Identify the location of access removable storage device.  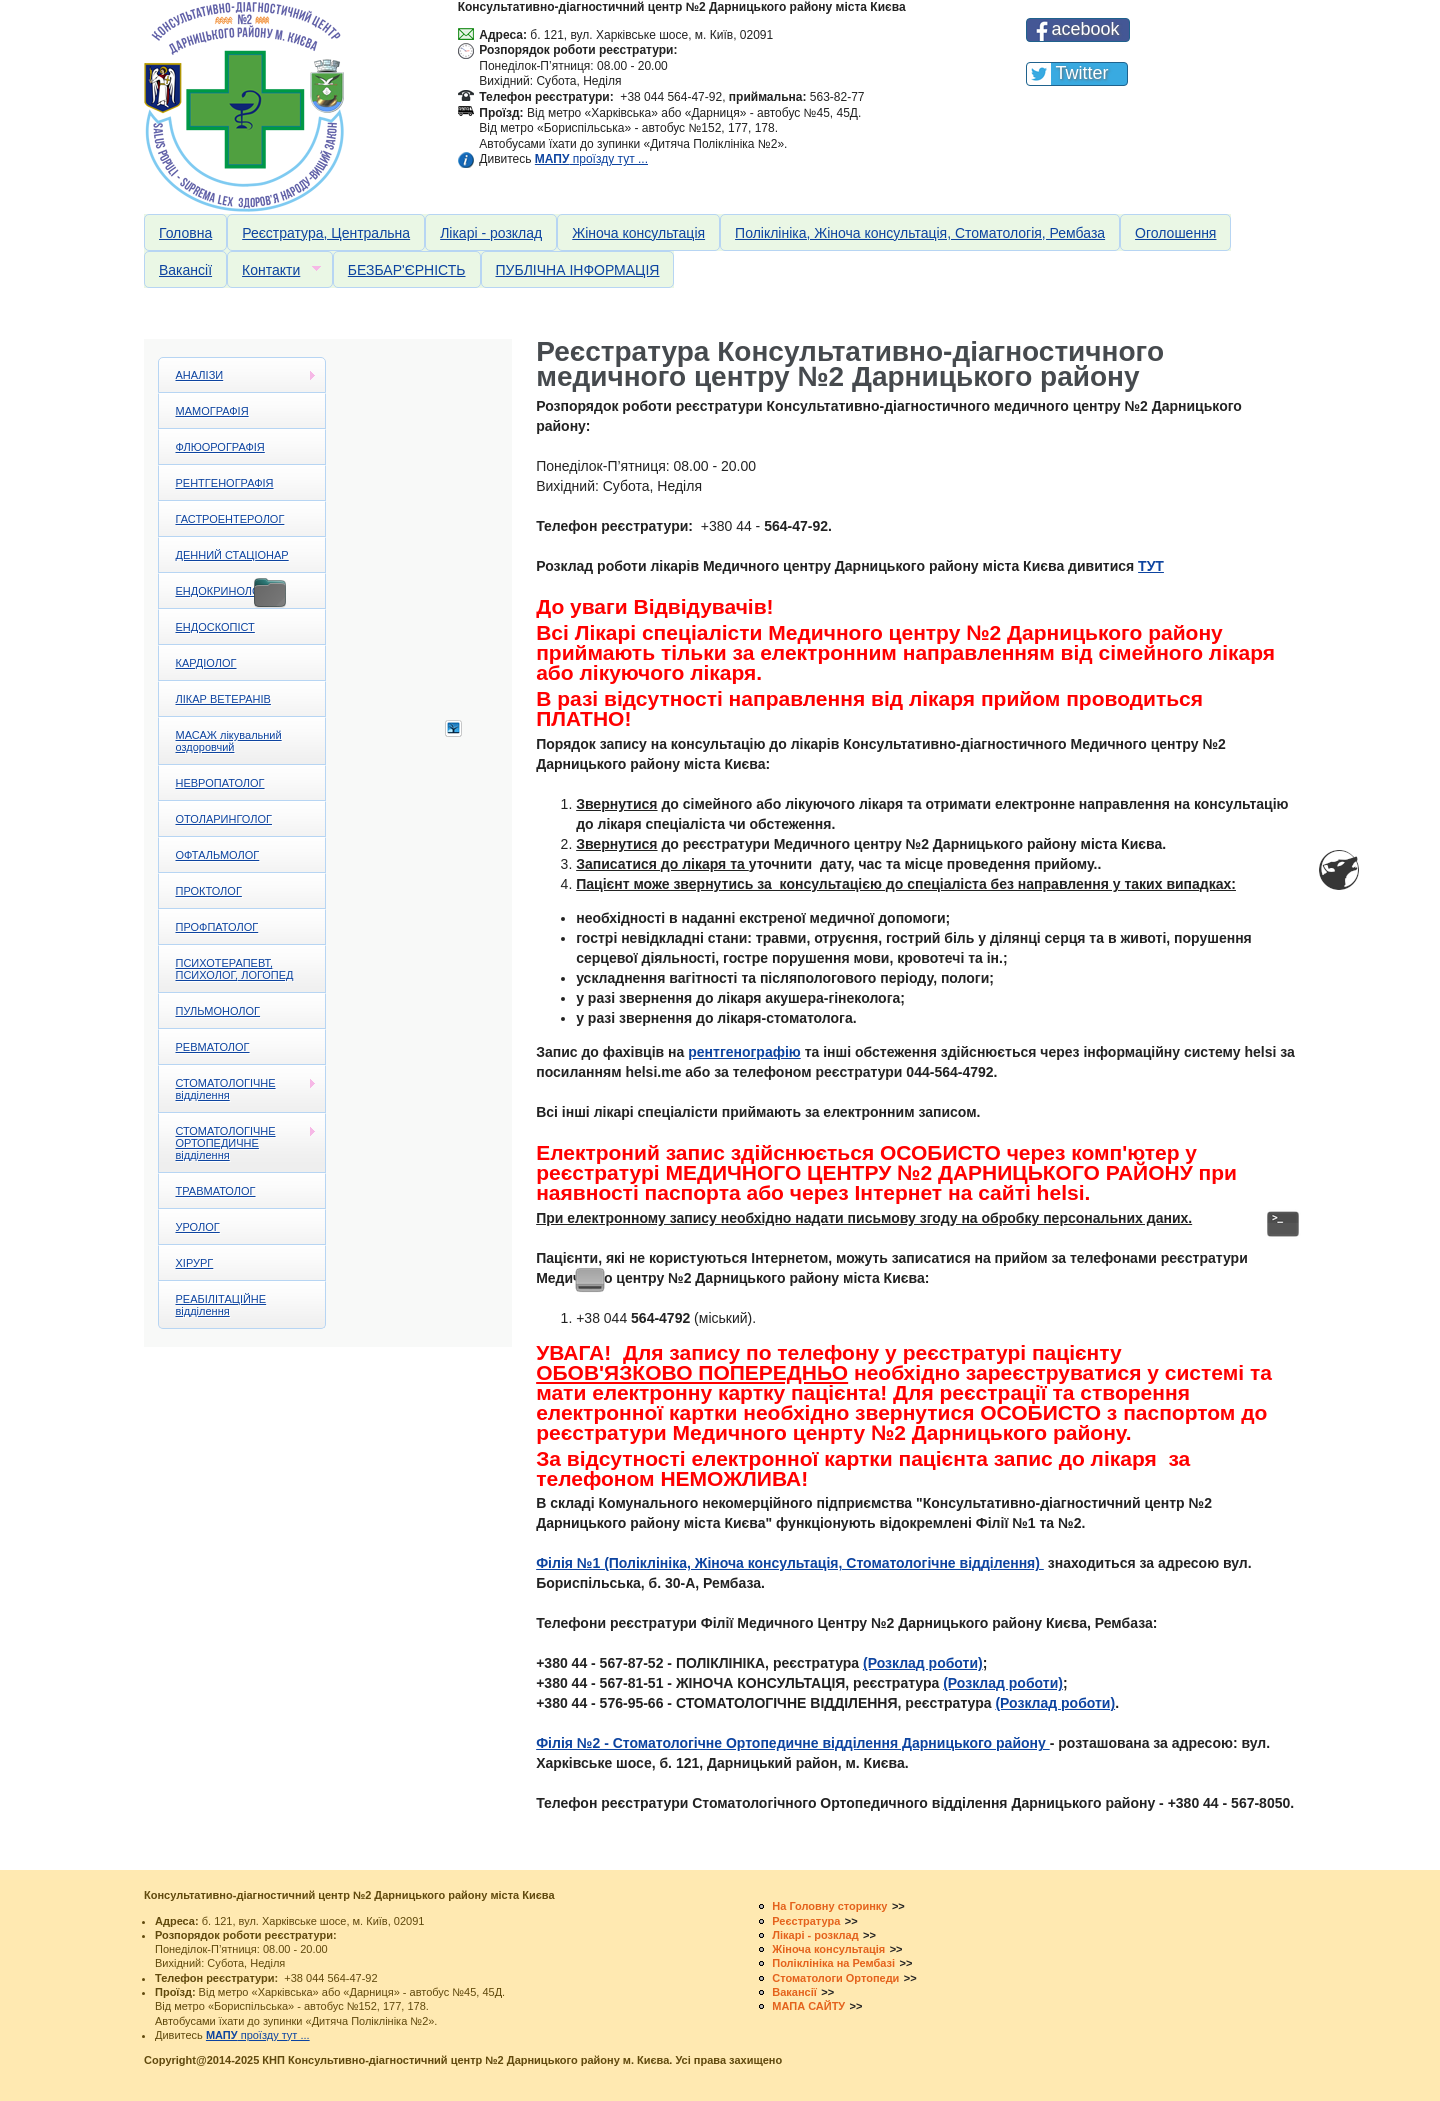
(590, 1280).